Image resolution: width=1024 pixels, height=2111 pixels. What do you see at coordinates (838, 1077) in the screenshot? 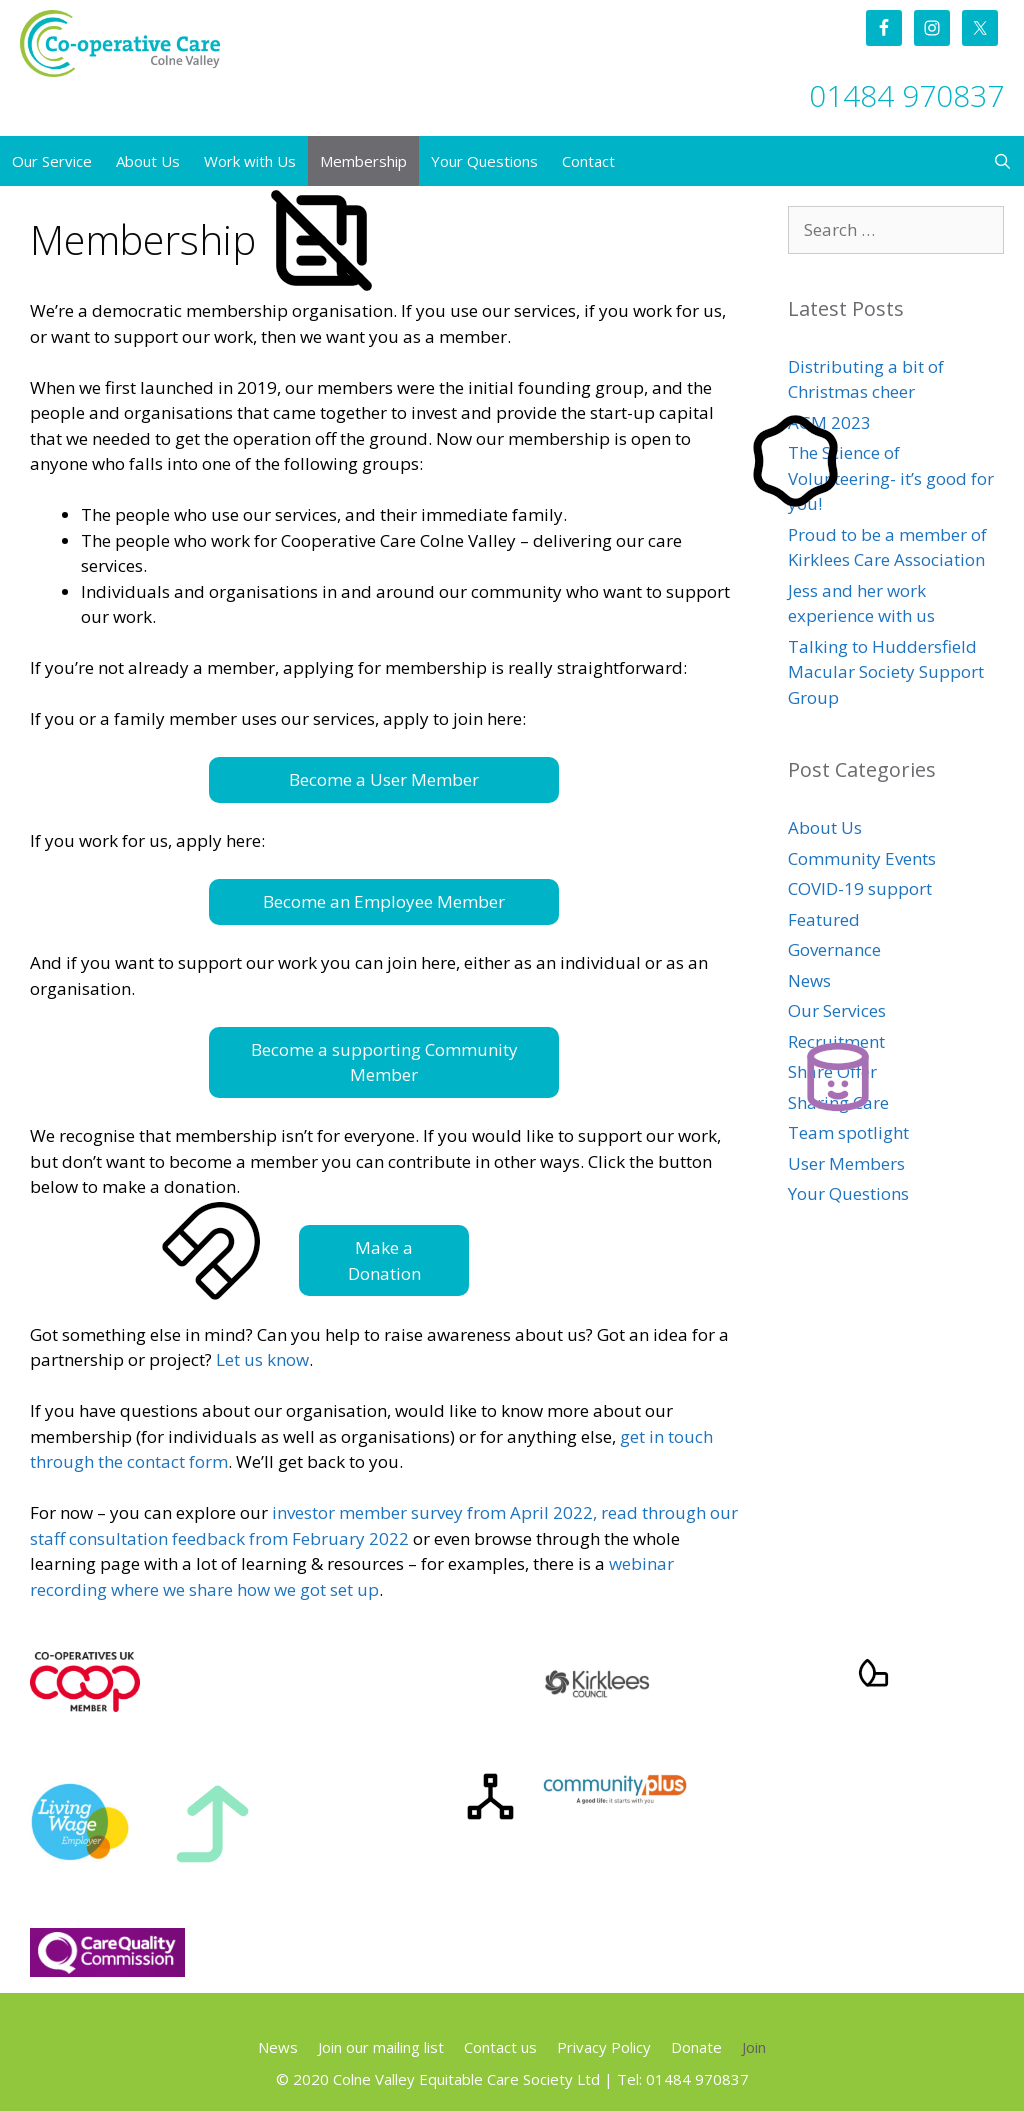
I see `indicates a healthy or happy database status` at bounding box center [838, 1077].